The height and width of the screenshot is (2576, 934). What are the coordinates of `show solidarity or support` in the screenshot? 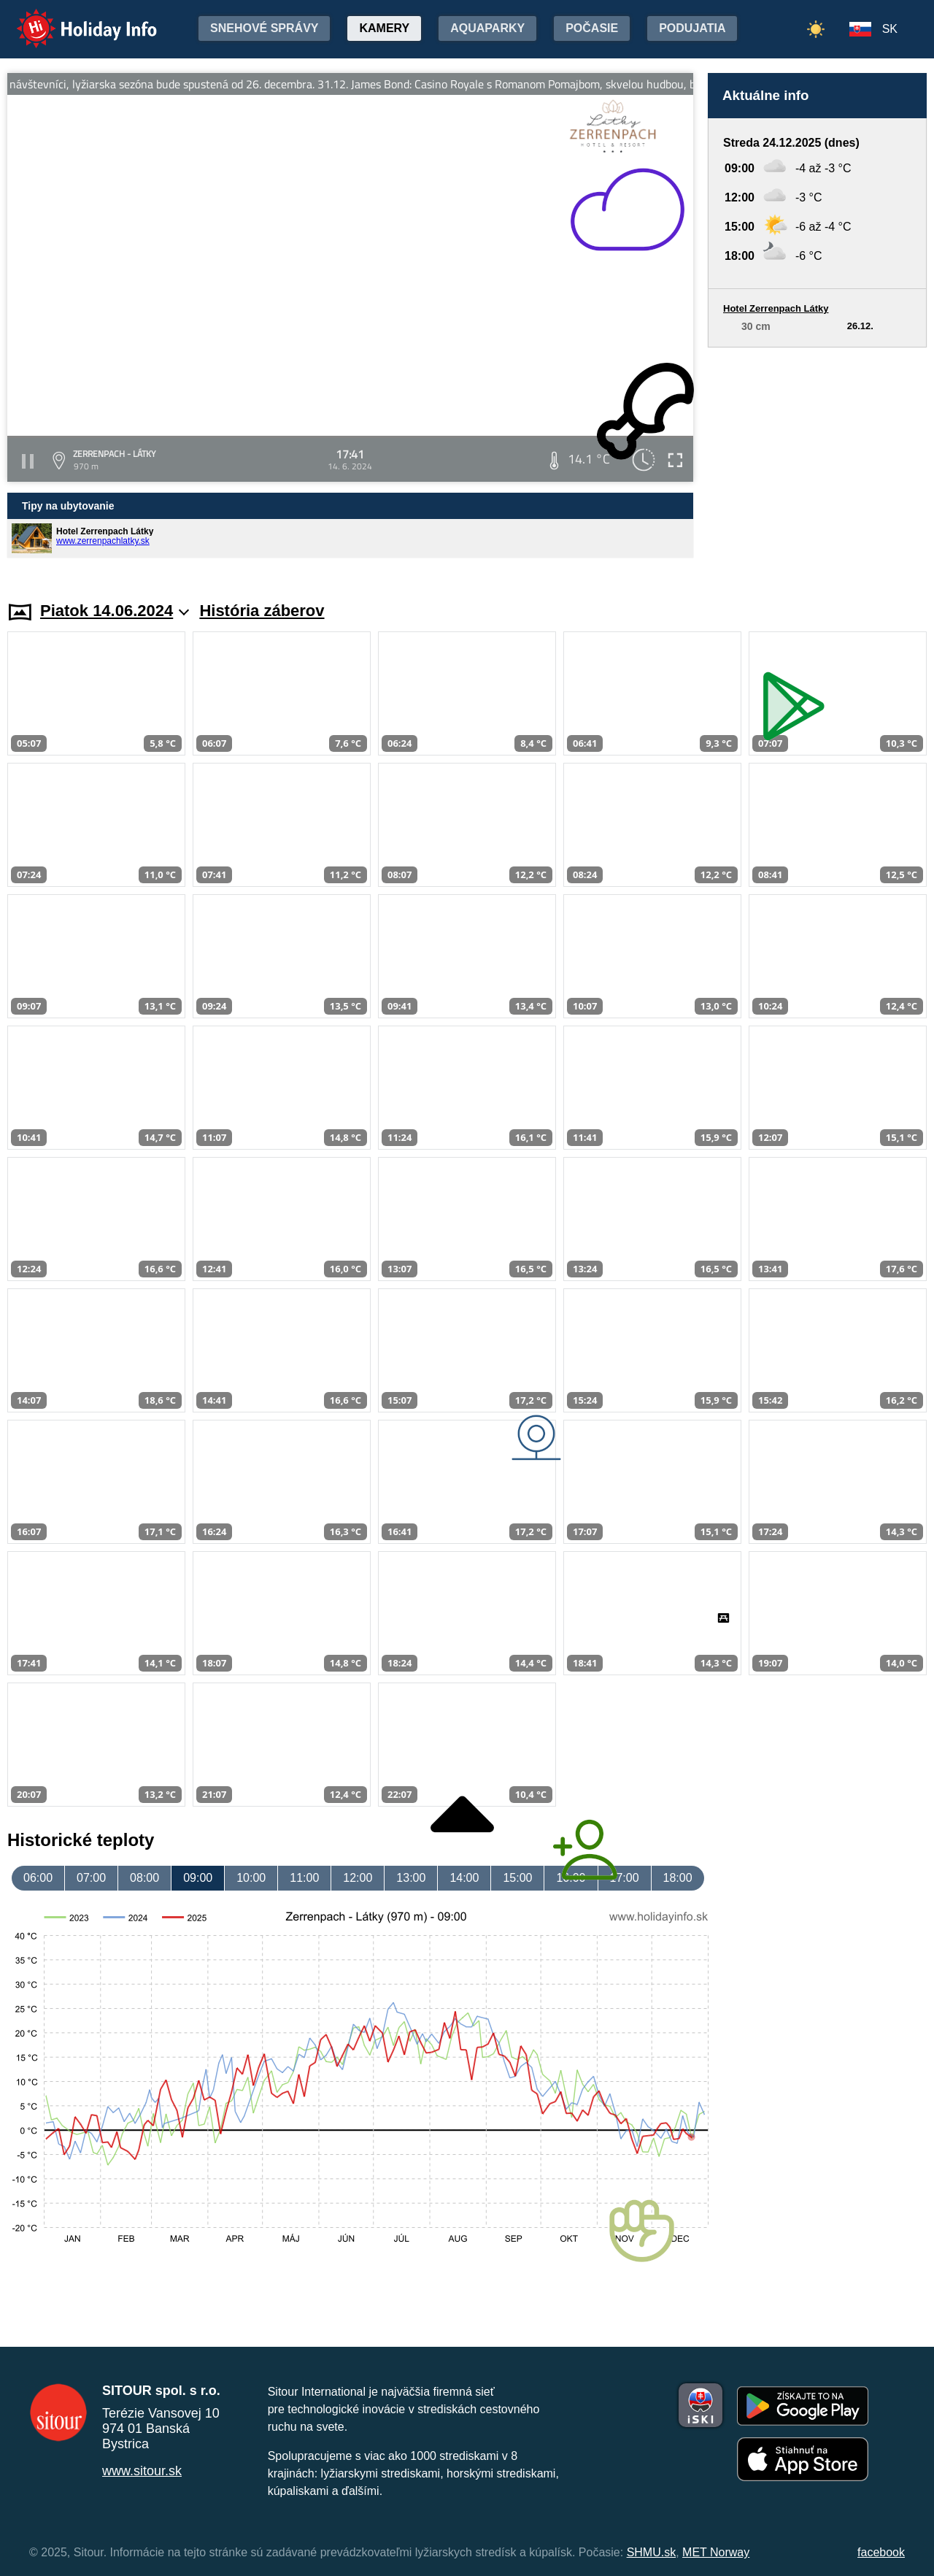 It's located at (641, 2229).